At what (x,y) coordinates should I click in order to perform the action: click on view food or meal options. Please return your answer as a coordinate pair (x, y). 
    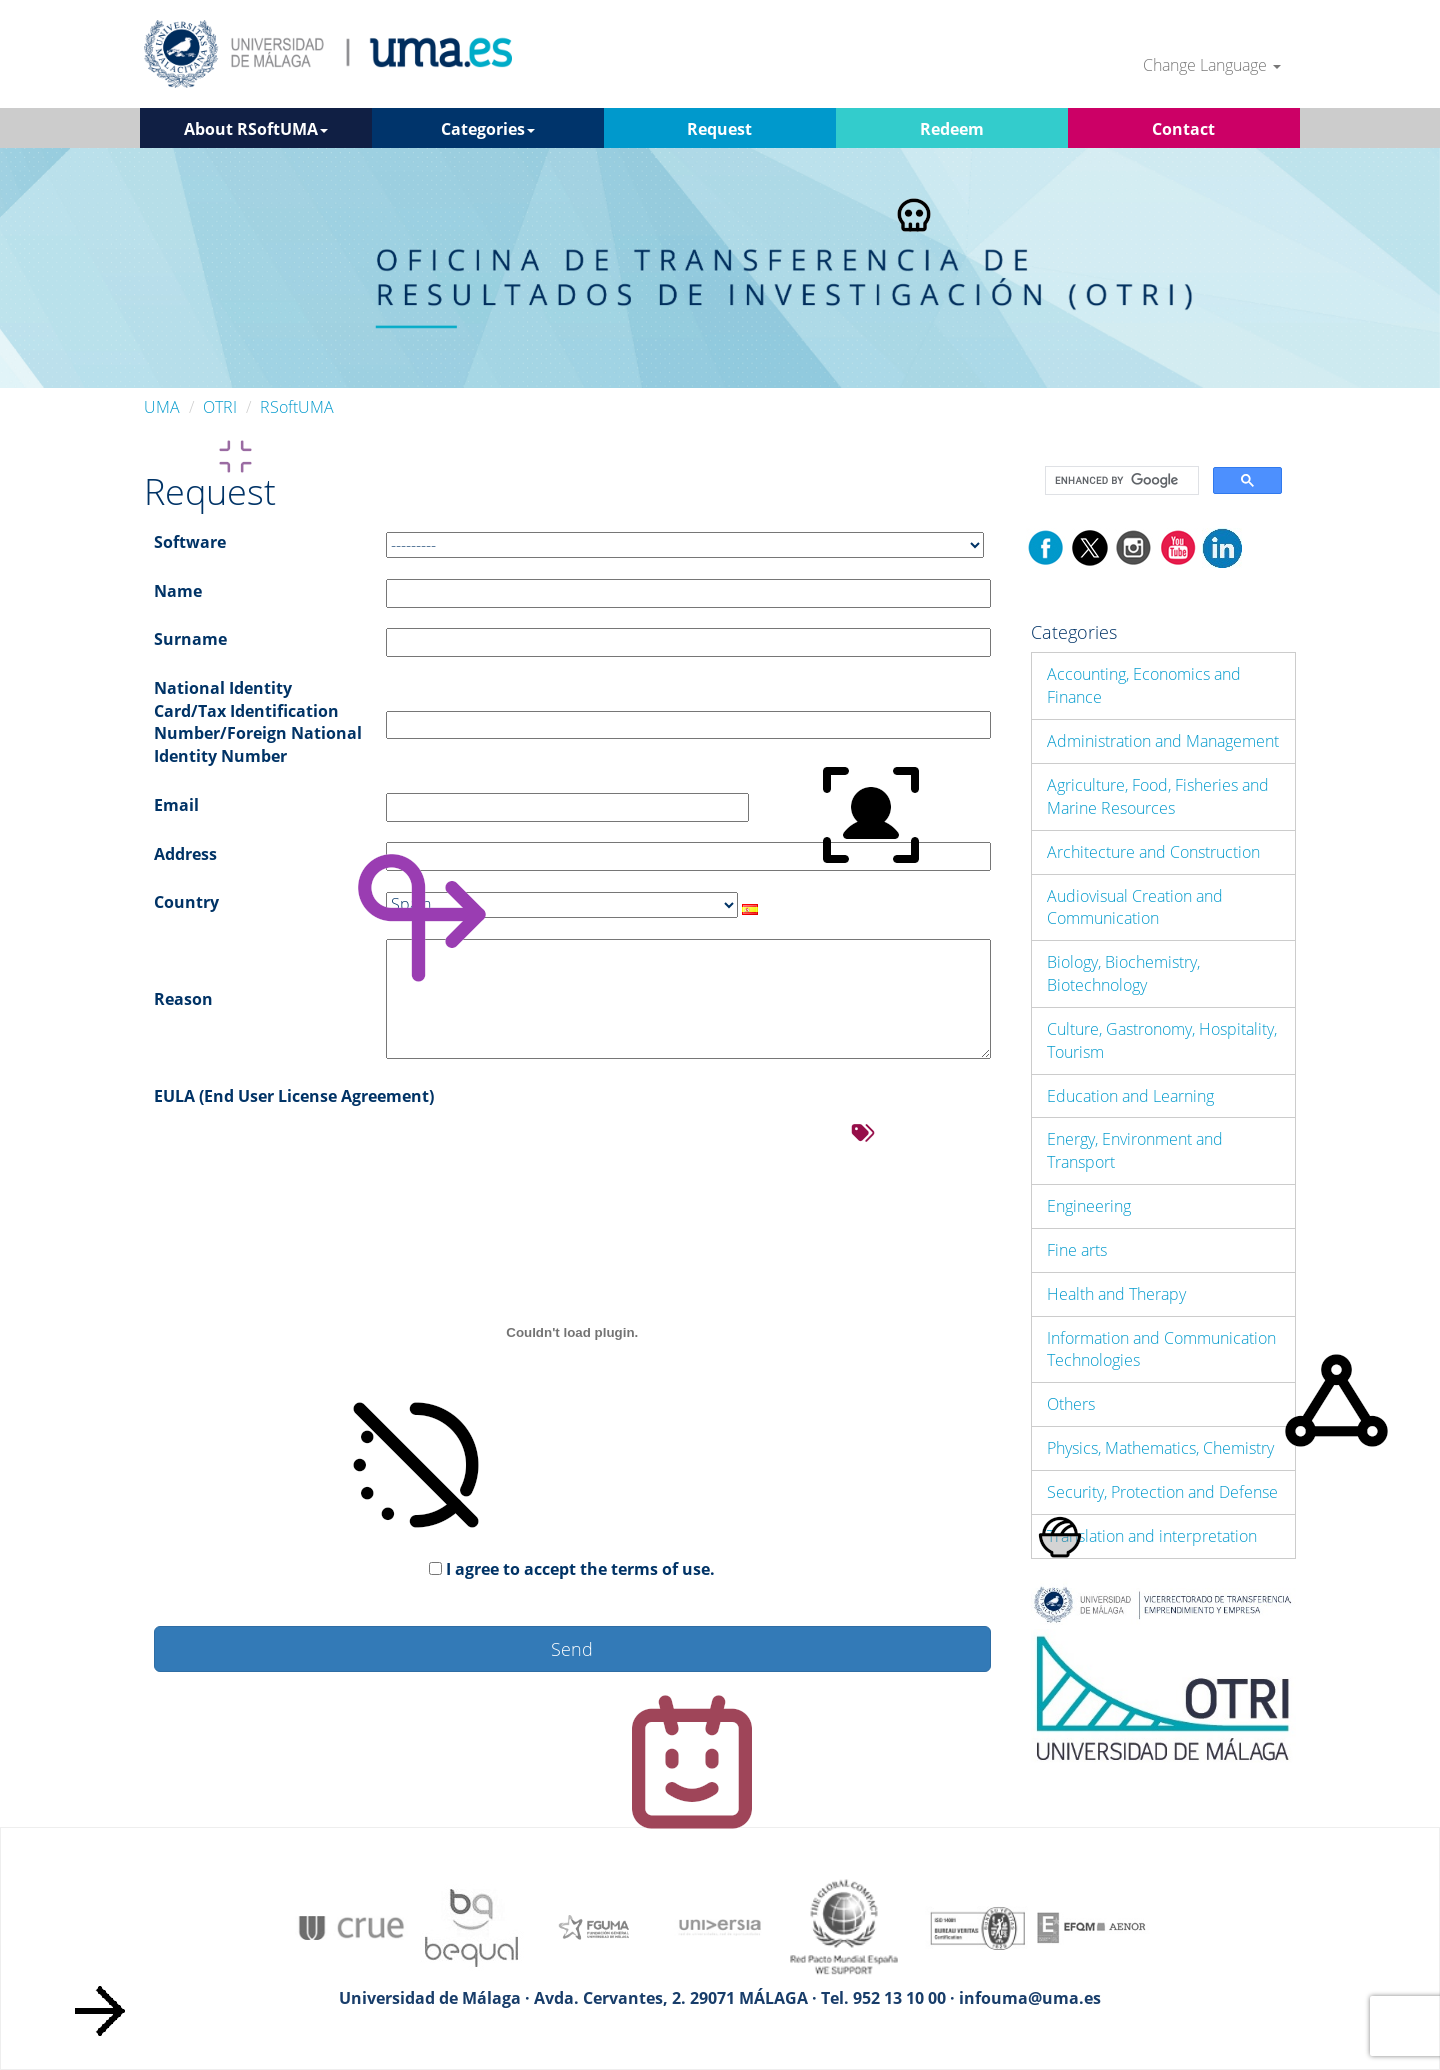
    Looking at the image, I should click on (1060, 1538).